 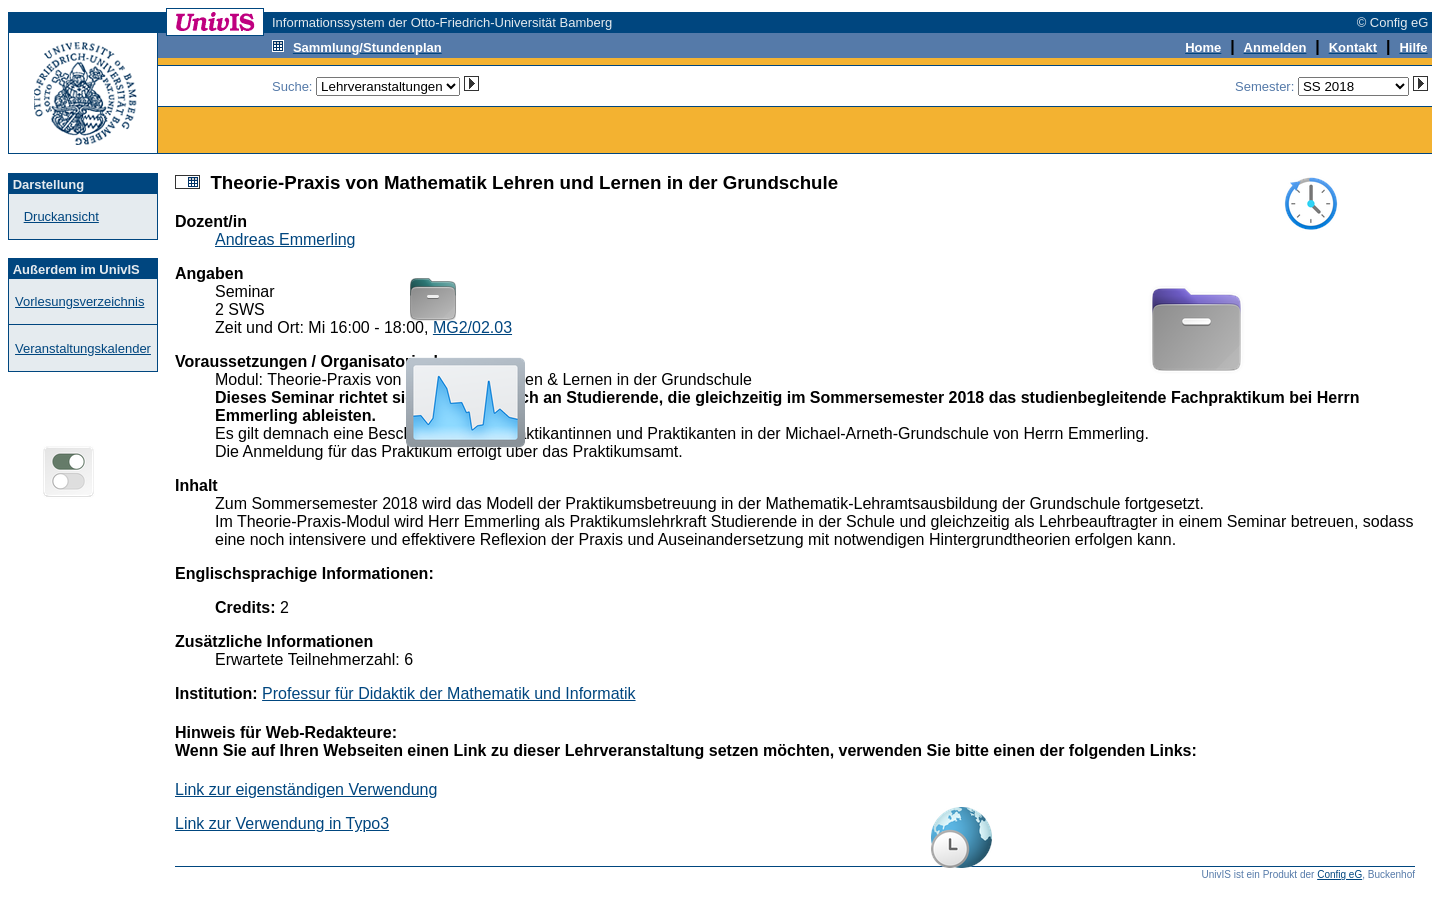 I want to click on open the reservations app, so click(x=1311, y=203).